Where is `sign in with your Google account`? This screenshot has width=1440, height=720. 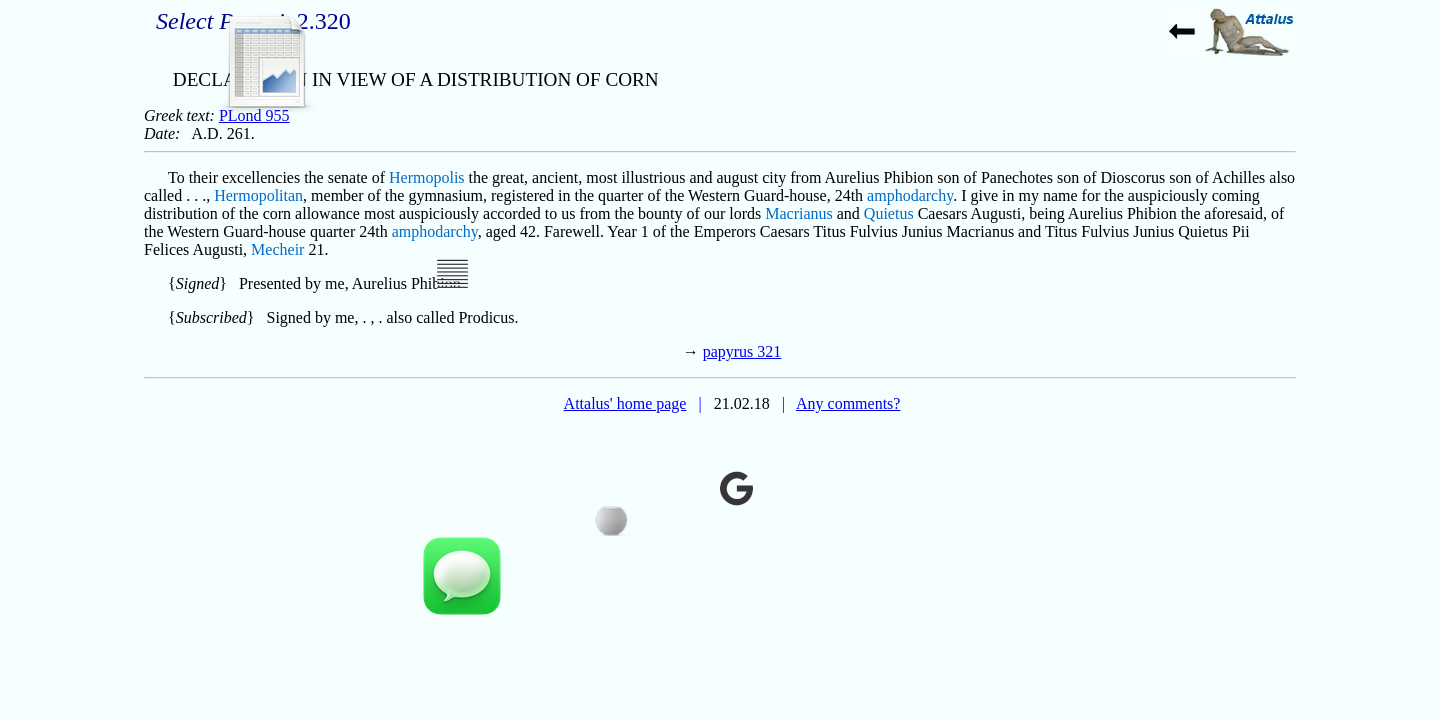 sign in with your Google account is located at coordinates (736, 488).